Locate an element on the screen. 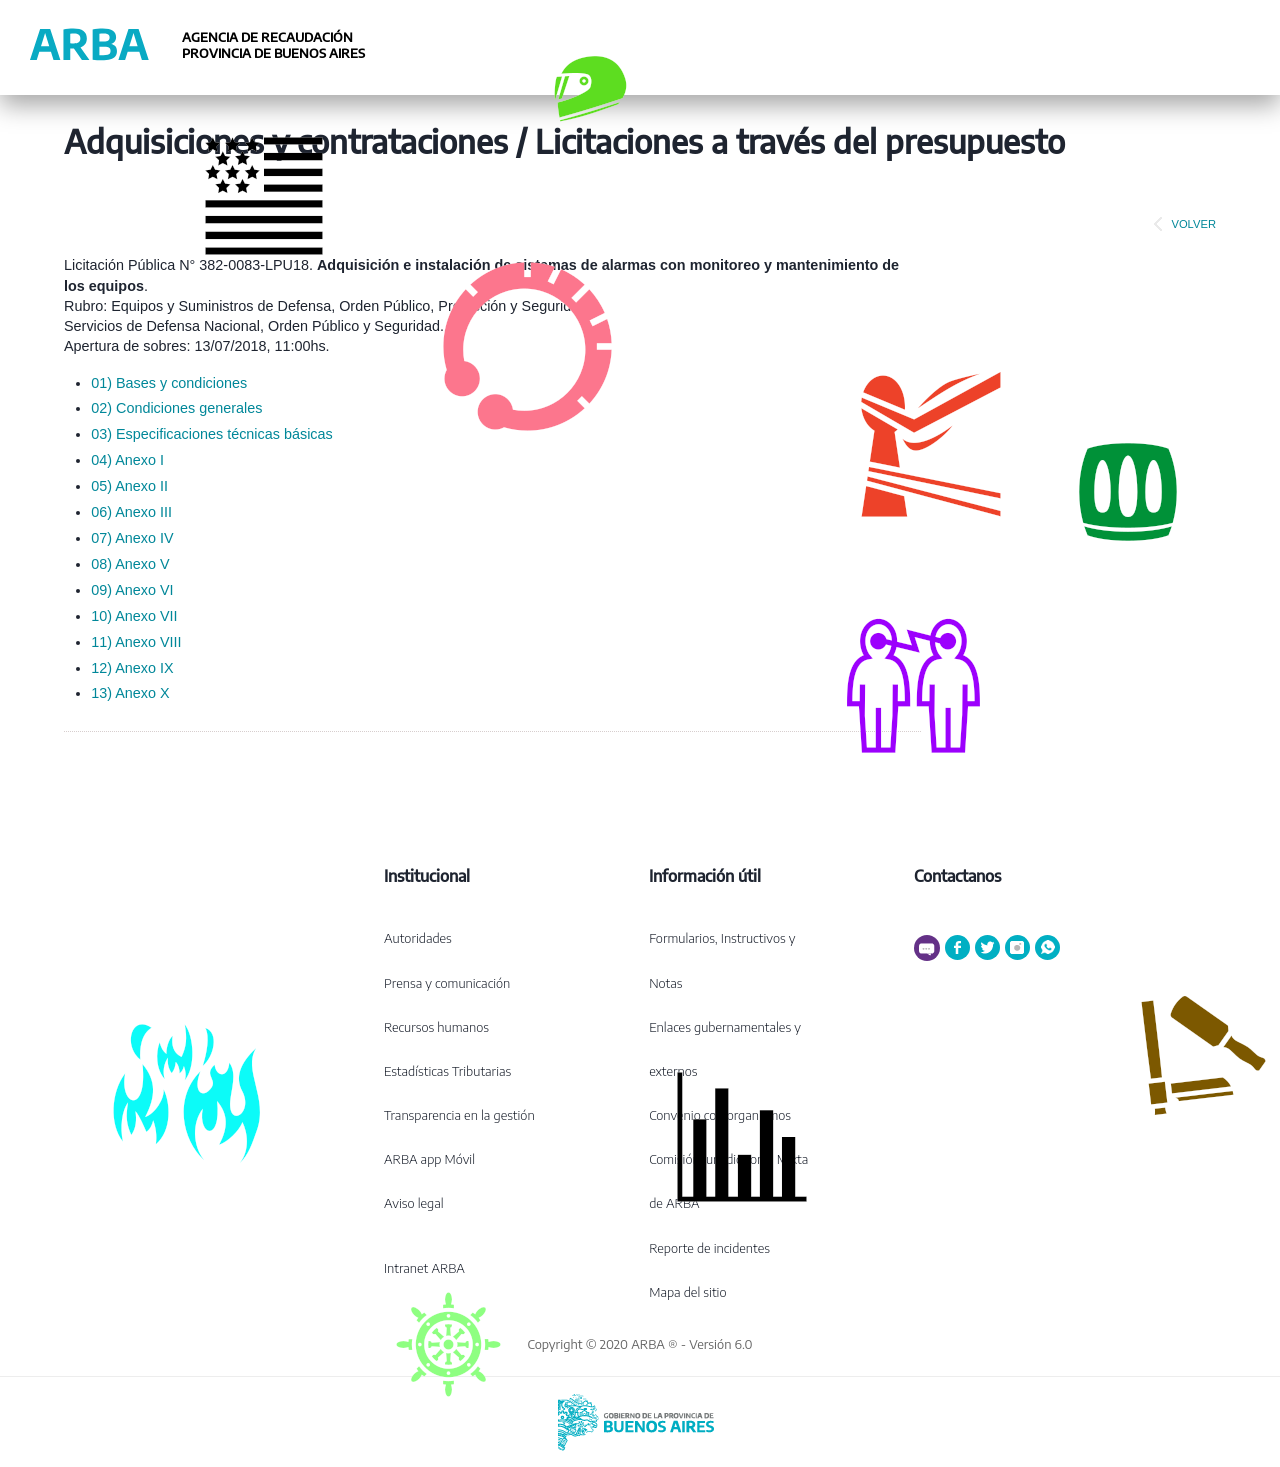 The image size is (1280, 1467). lock picking skill or ability in a game is located at coordinates (928, 445).